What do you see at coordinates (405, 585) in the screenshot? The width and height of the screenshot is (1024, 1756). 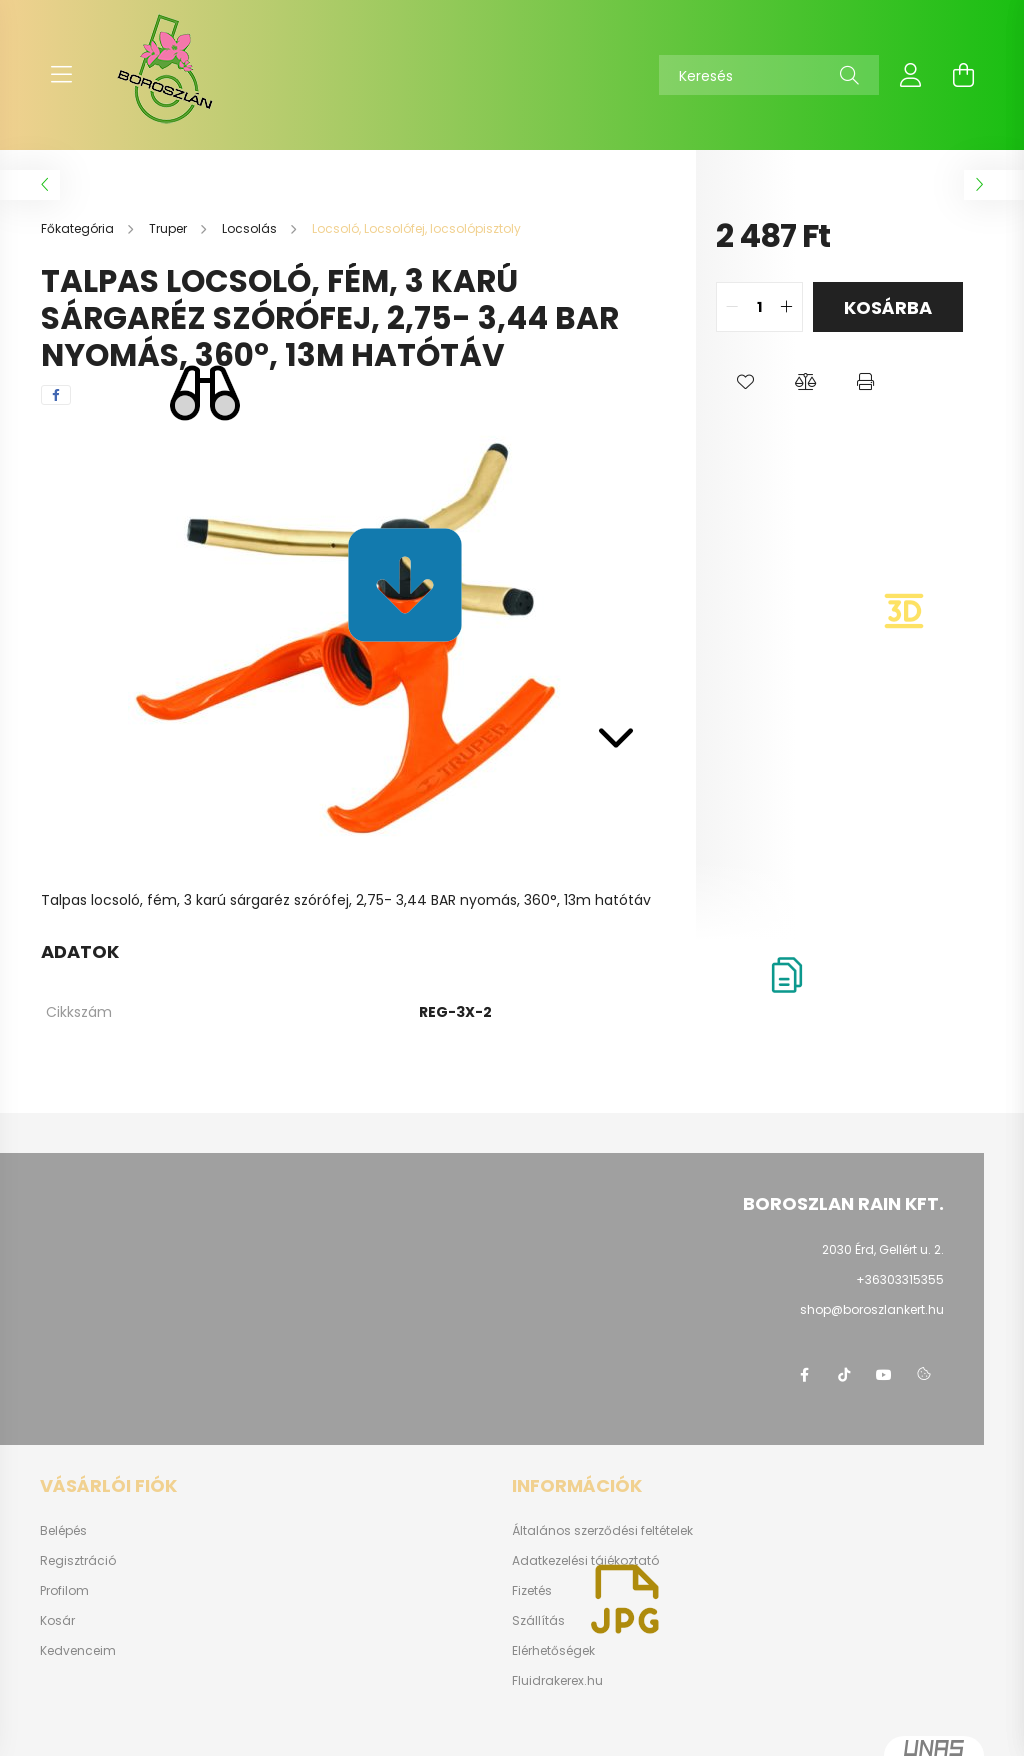 I see `download file or content` at bounding box center [405, 585].